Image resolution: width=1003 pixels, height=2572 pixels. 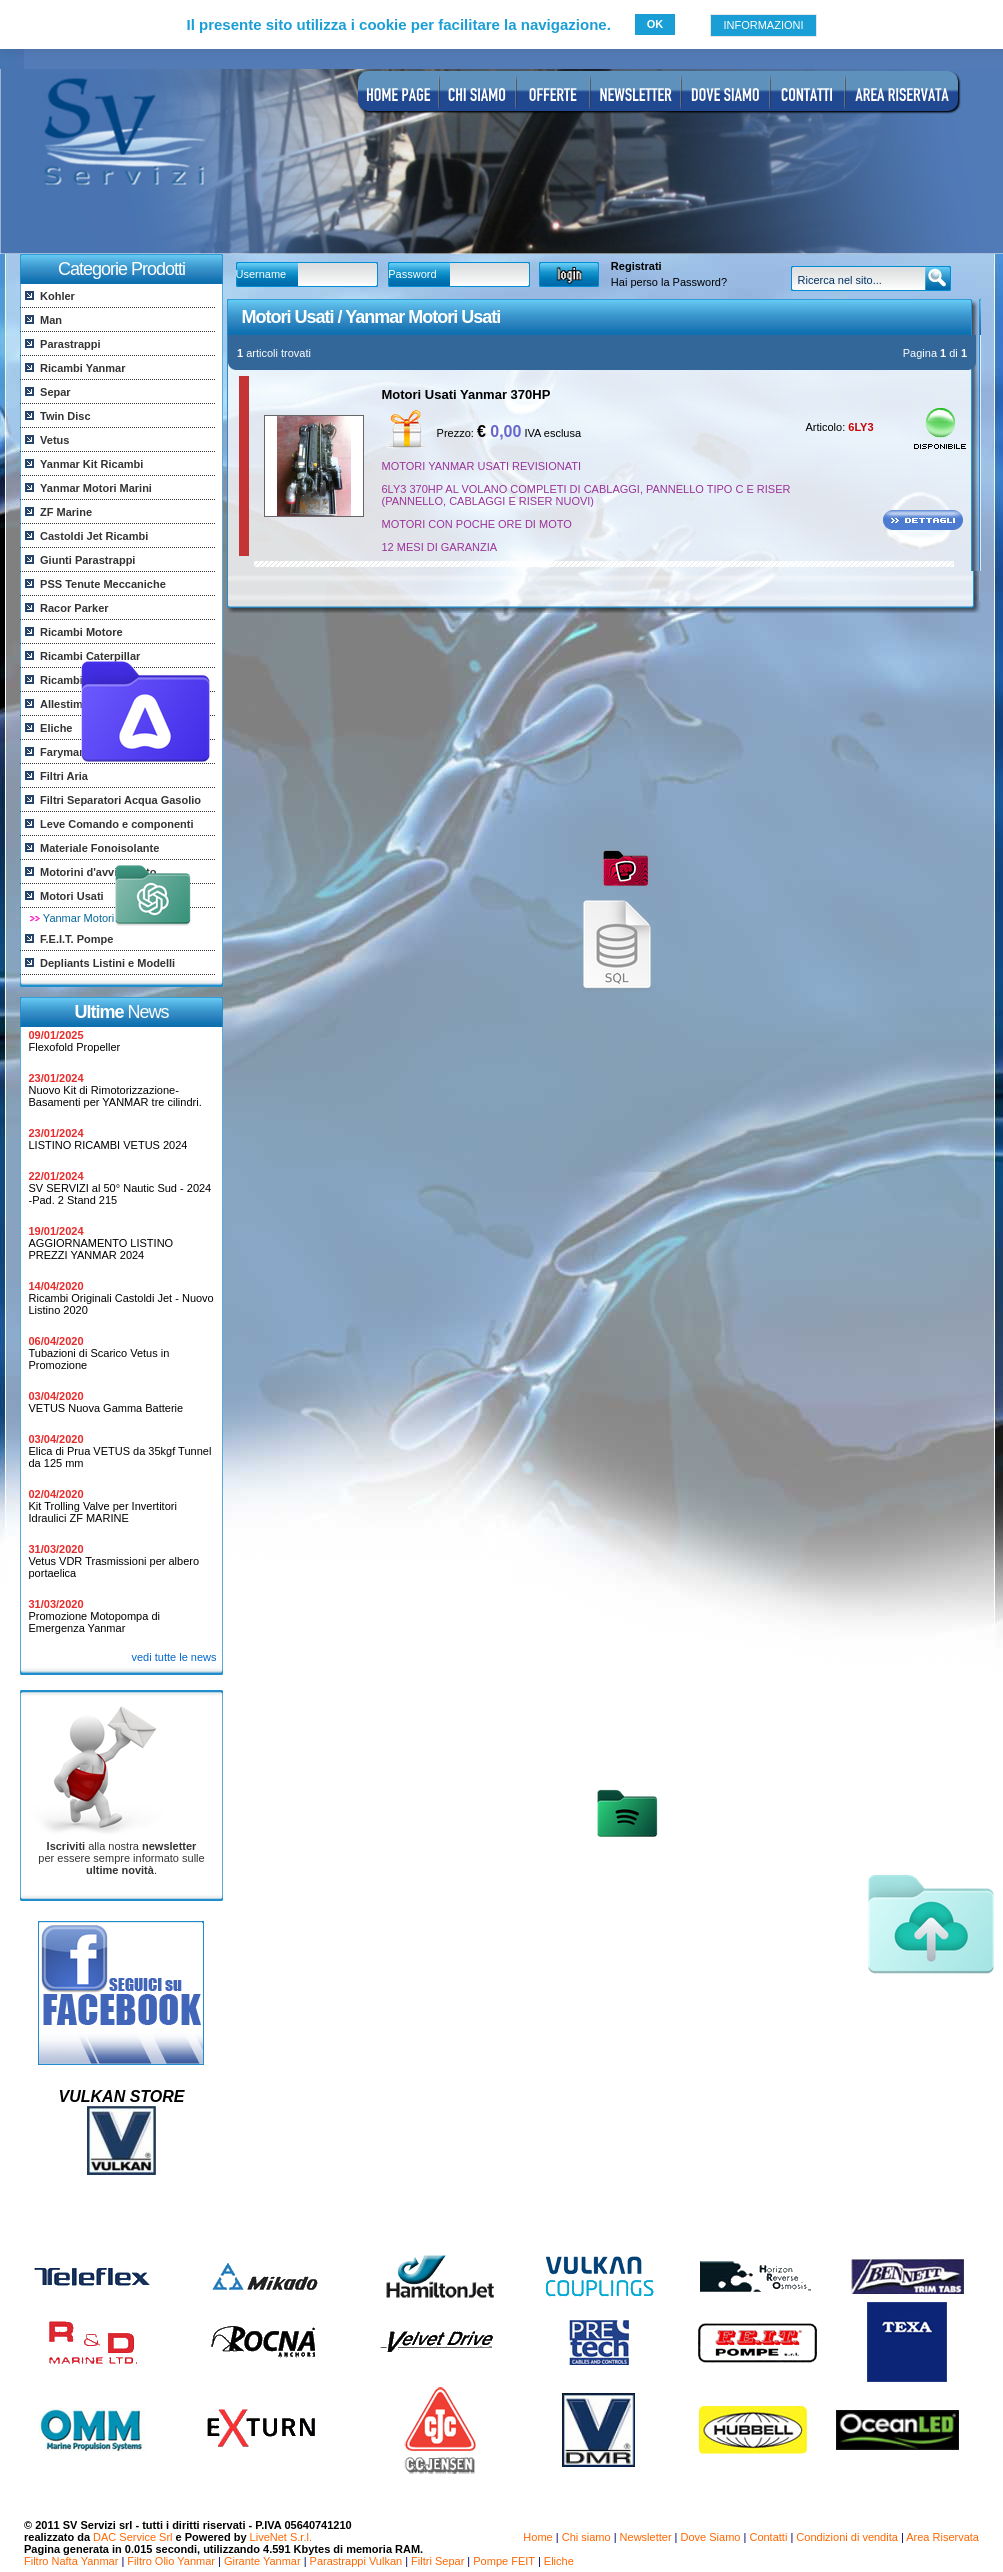 I want to click on open adonis project folder, so click(x=145, y=715).